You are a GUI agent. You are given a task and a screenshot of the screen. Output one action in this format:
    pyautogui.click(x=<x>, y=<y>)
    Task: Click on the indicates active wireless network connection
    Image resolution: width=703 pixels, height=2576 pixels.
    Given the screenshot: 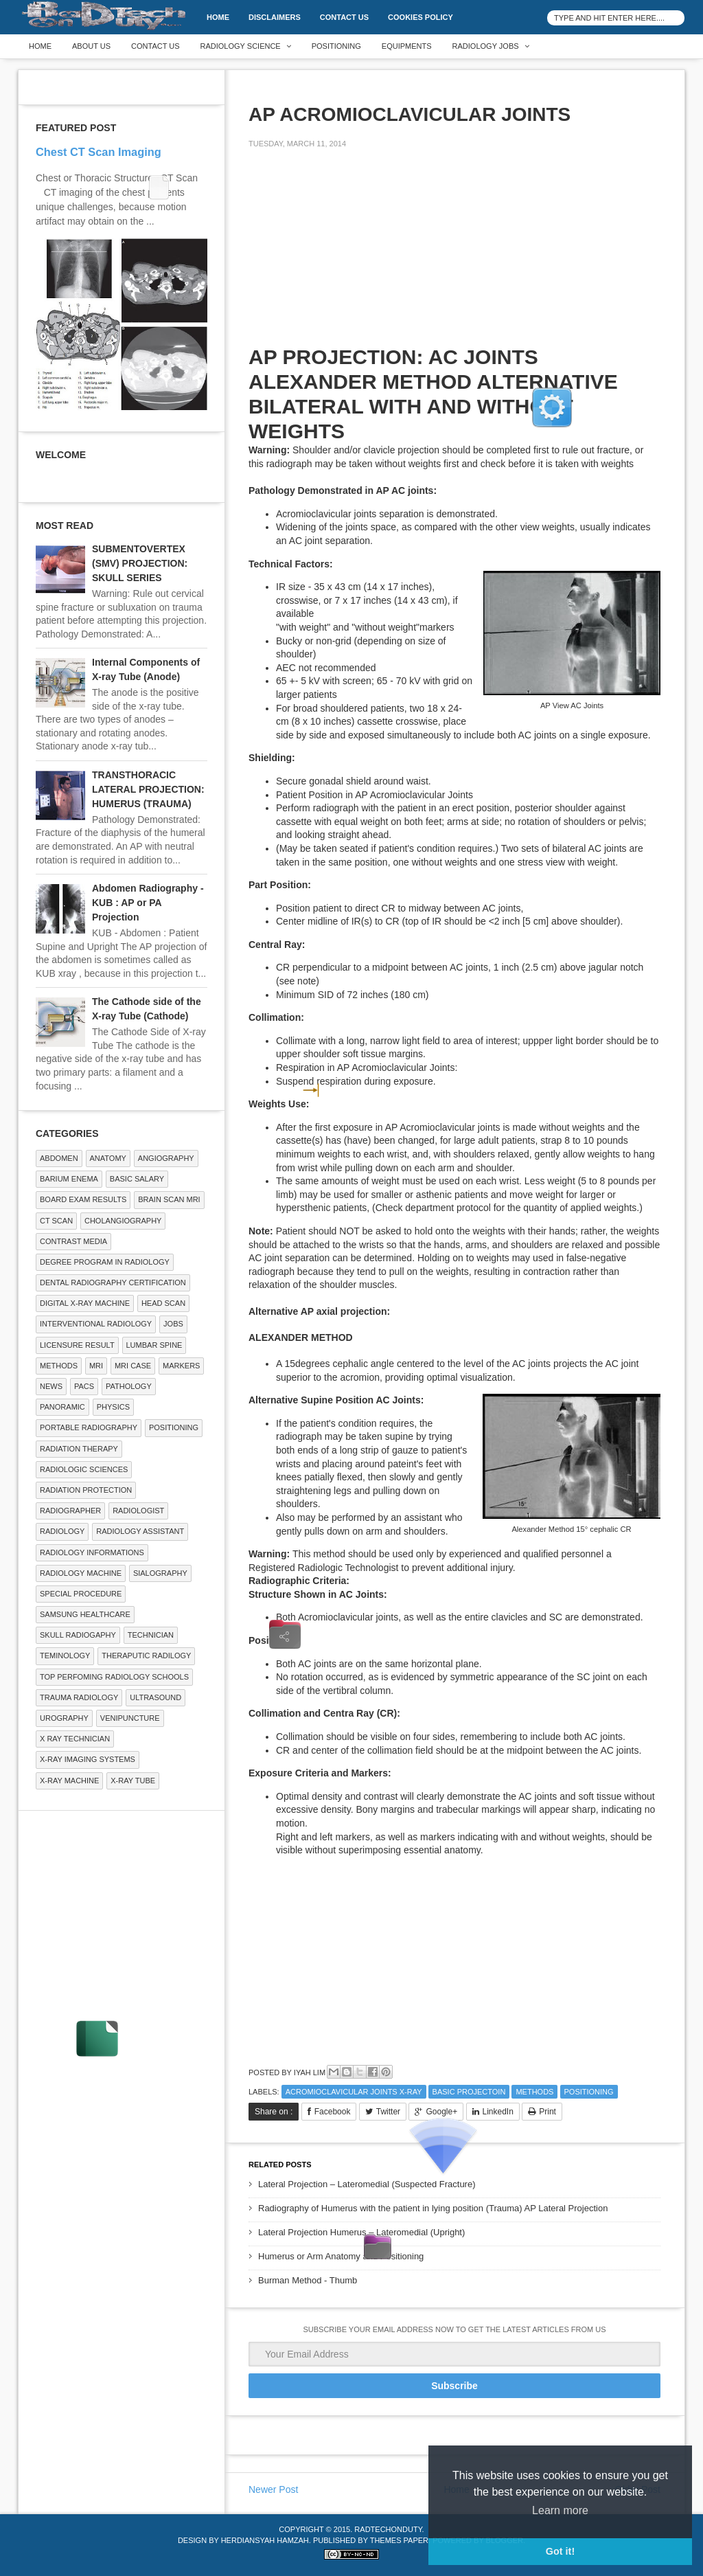 What is the action you would take?
    pyautogui.click(x=443, y=2145)
    